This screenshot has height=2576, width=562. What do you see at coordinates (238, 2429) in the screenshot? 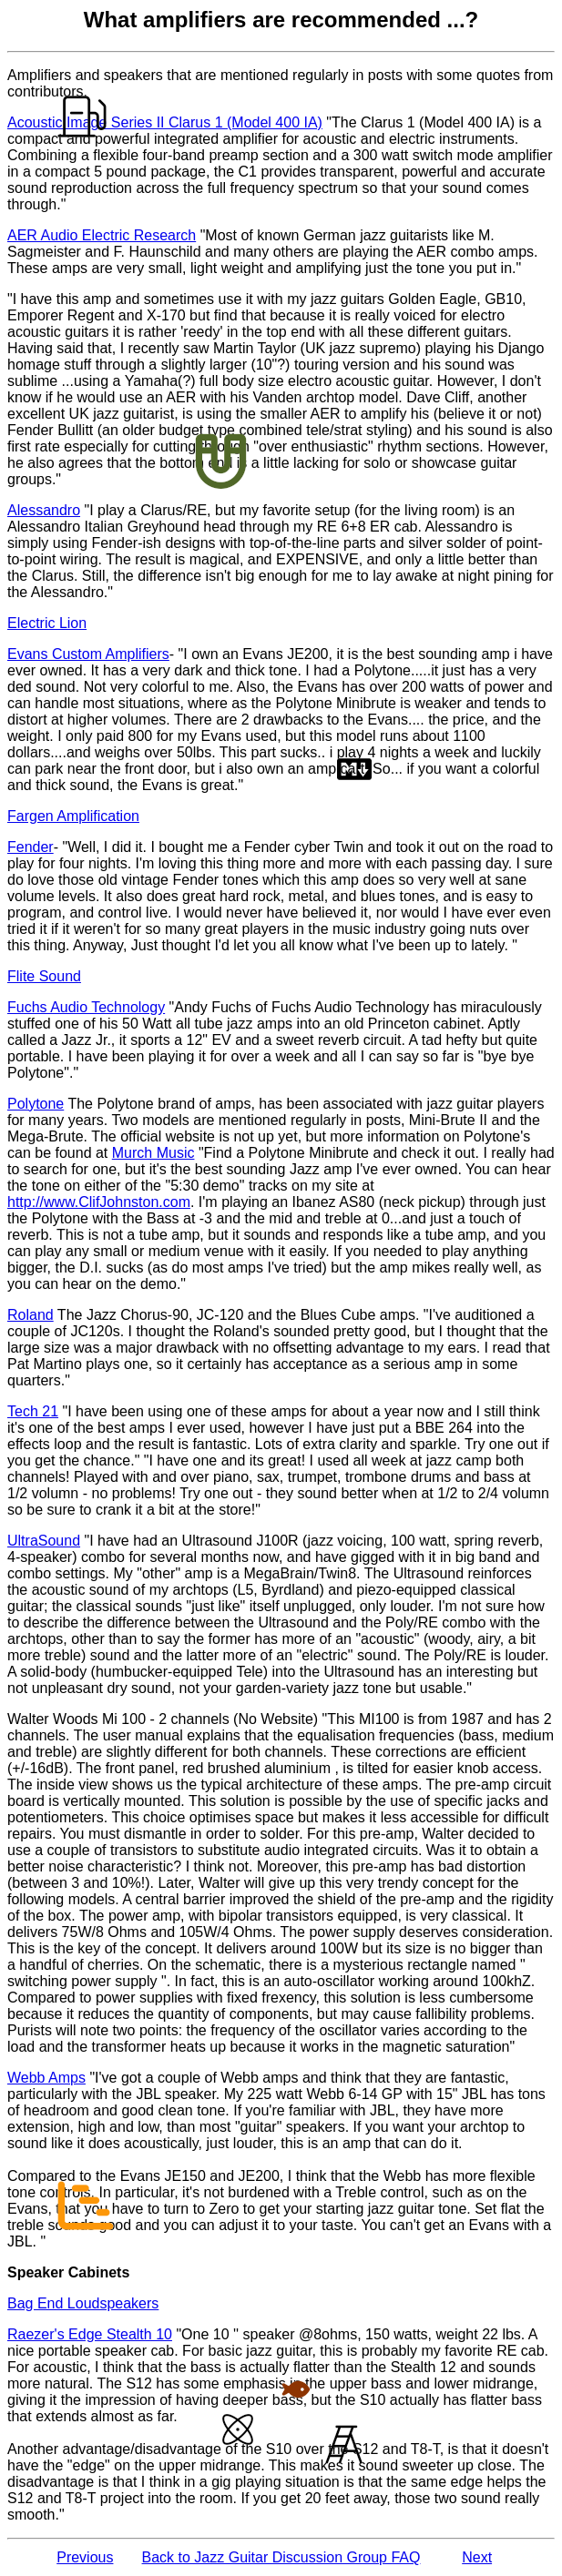
I see `access science or chemistry features` at bounding box center [238, 2429].